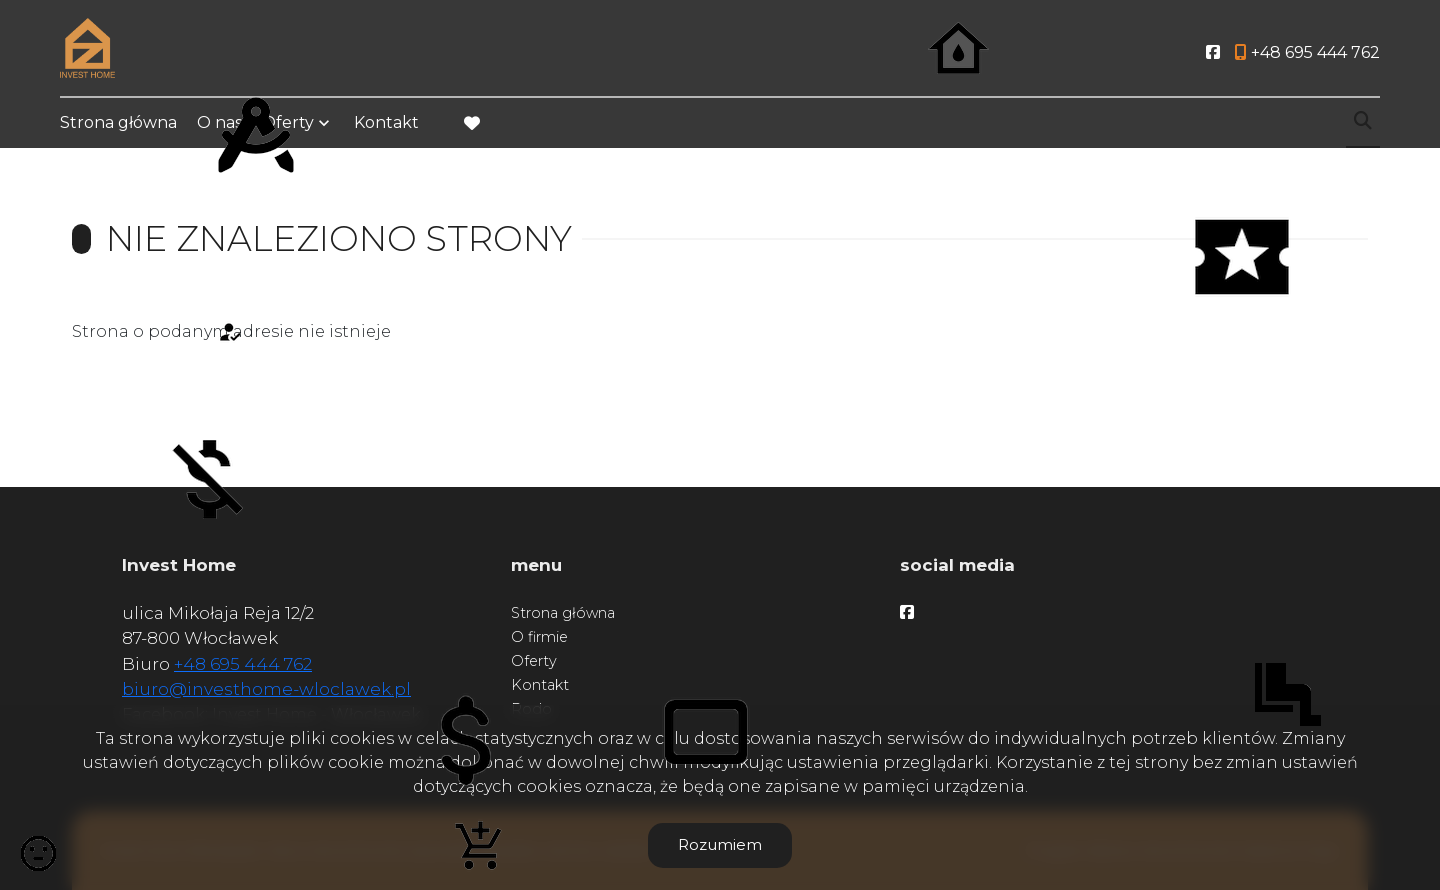  What do you see at coordinates (207, 479) in the screenshot?
I see `indicates no cost or free item` at bounding box center [207, 479].